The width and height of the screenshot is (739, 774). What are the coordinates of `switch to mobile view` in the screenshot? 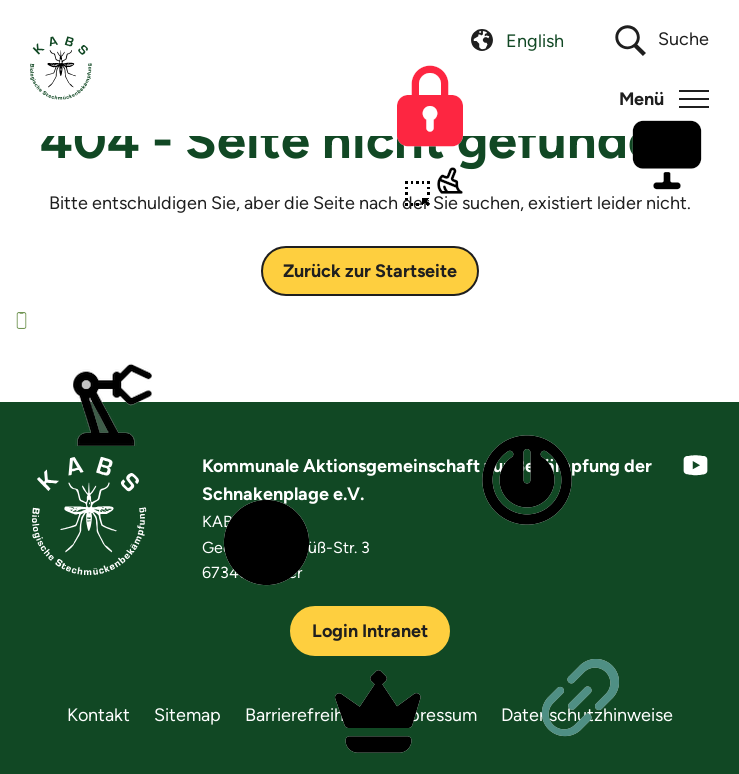 It's located at (21, 320).